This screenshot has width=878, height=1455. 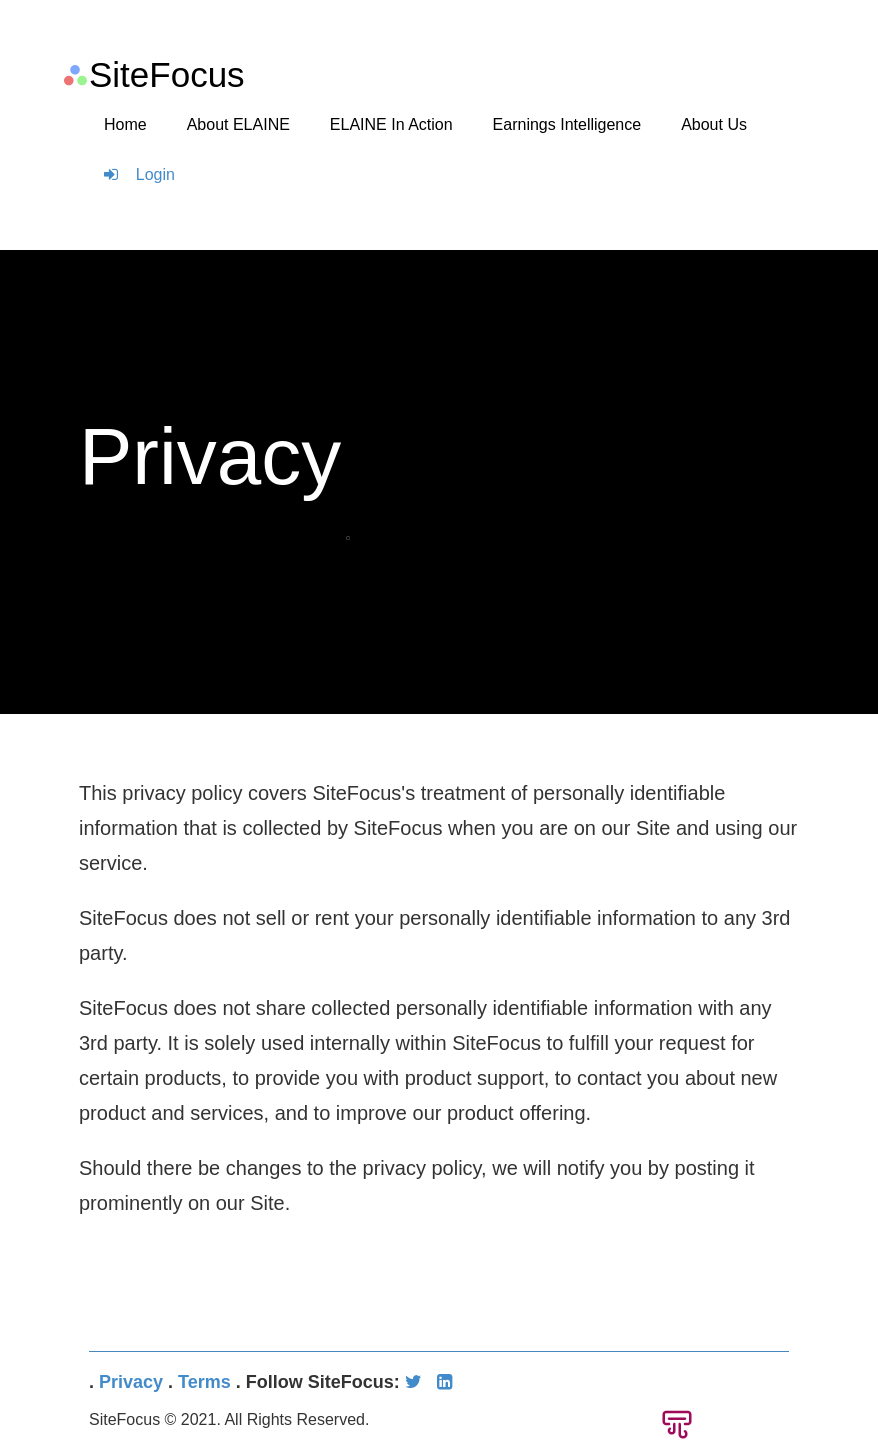 I want to click on indicates an unread notification or new item, so click(x=348, y=538).